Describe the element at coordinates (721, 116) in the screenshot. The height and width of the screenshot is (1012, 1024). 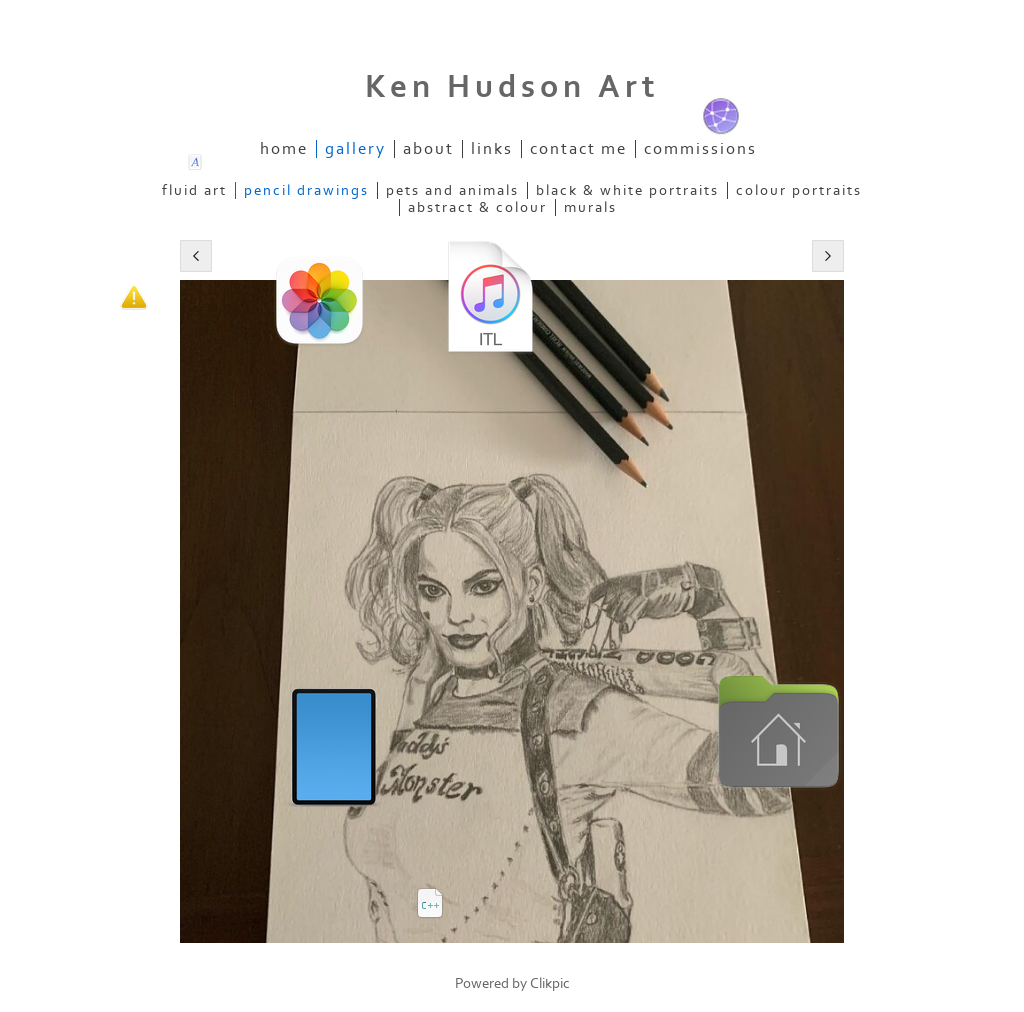
I see `access network workgroup or shared resources` at that location.